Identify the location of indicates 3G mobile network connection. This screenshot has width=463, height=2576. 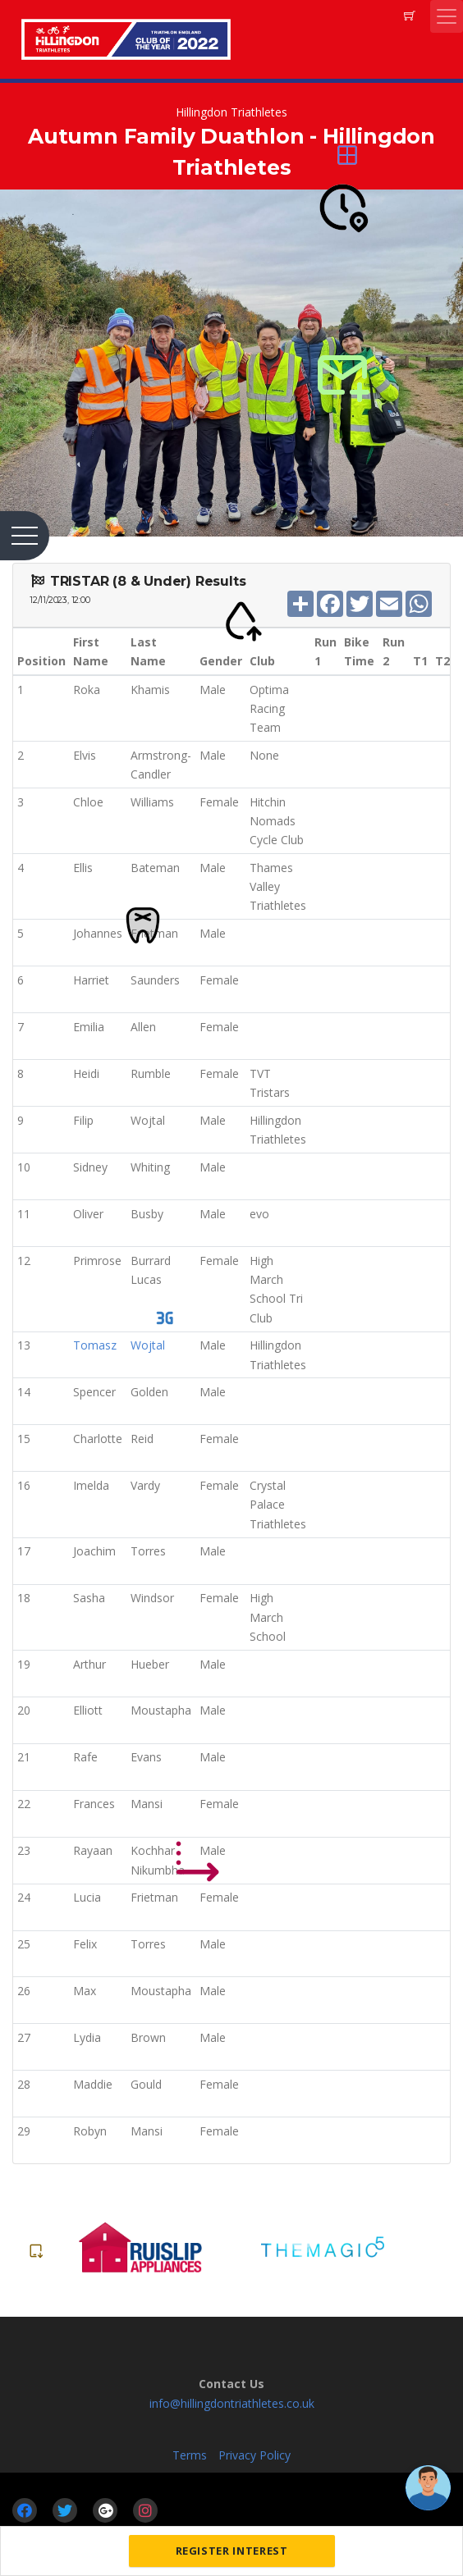
(165, 1318).